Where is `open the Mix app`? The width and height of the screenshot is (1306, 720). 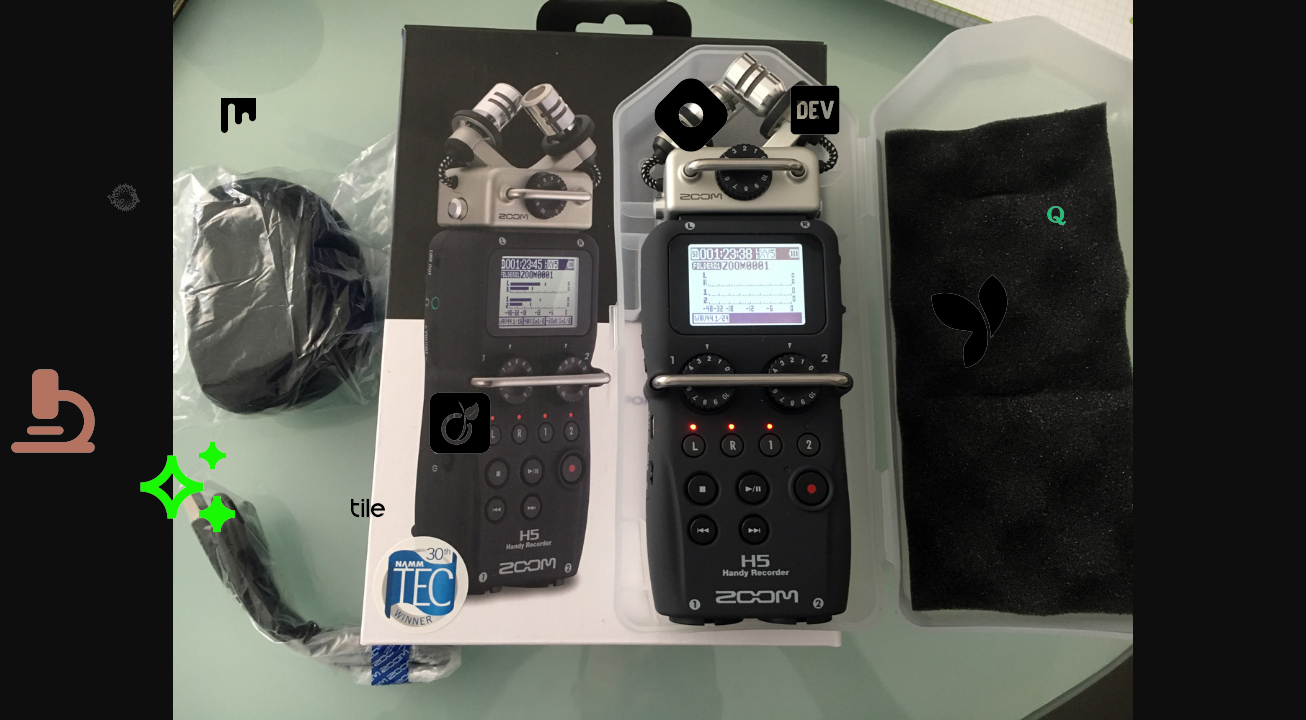 open the Mix app is located at coordinates (238, 115).